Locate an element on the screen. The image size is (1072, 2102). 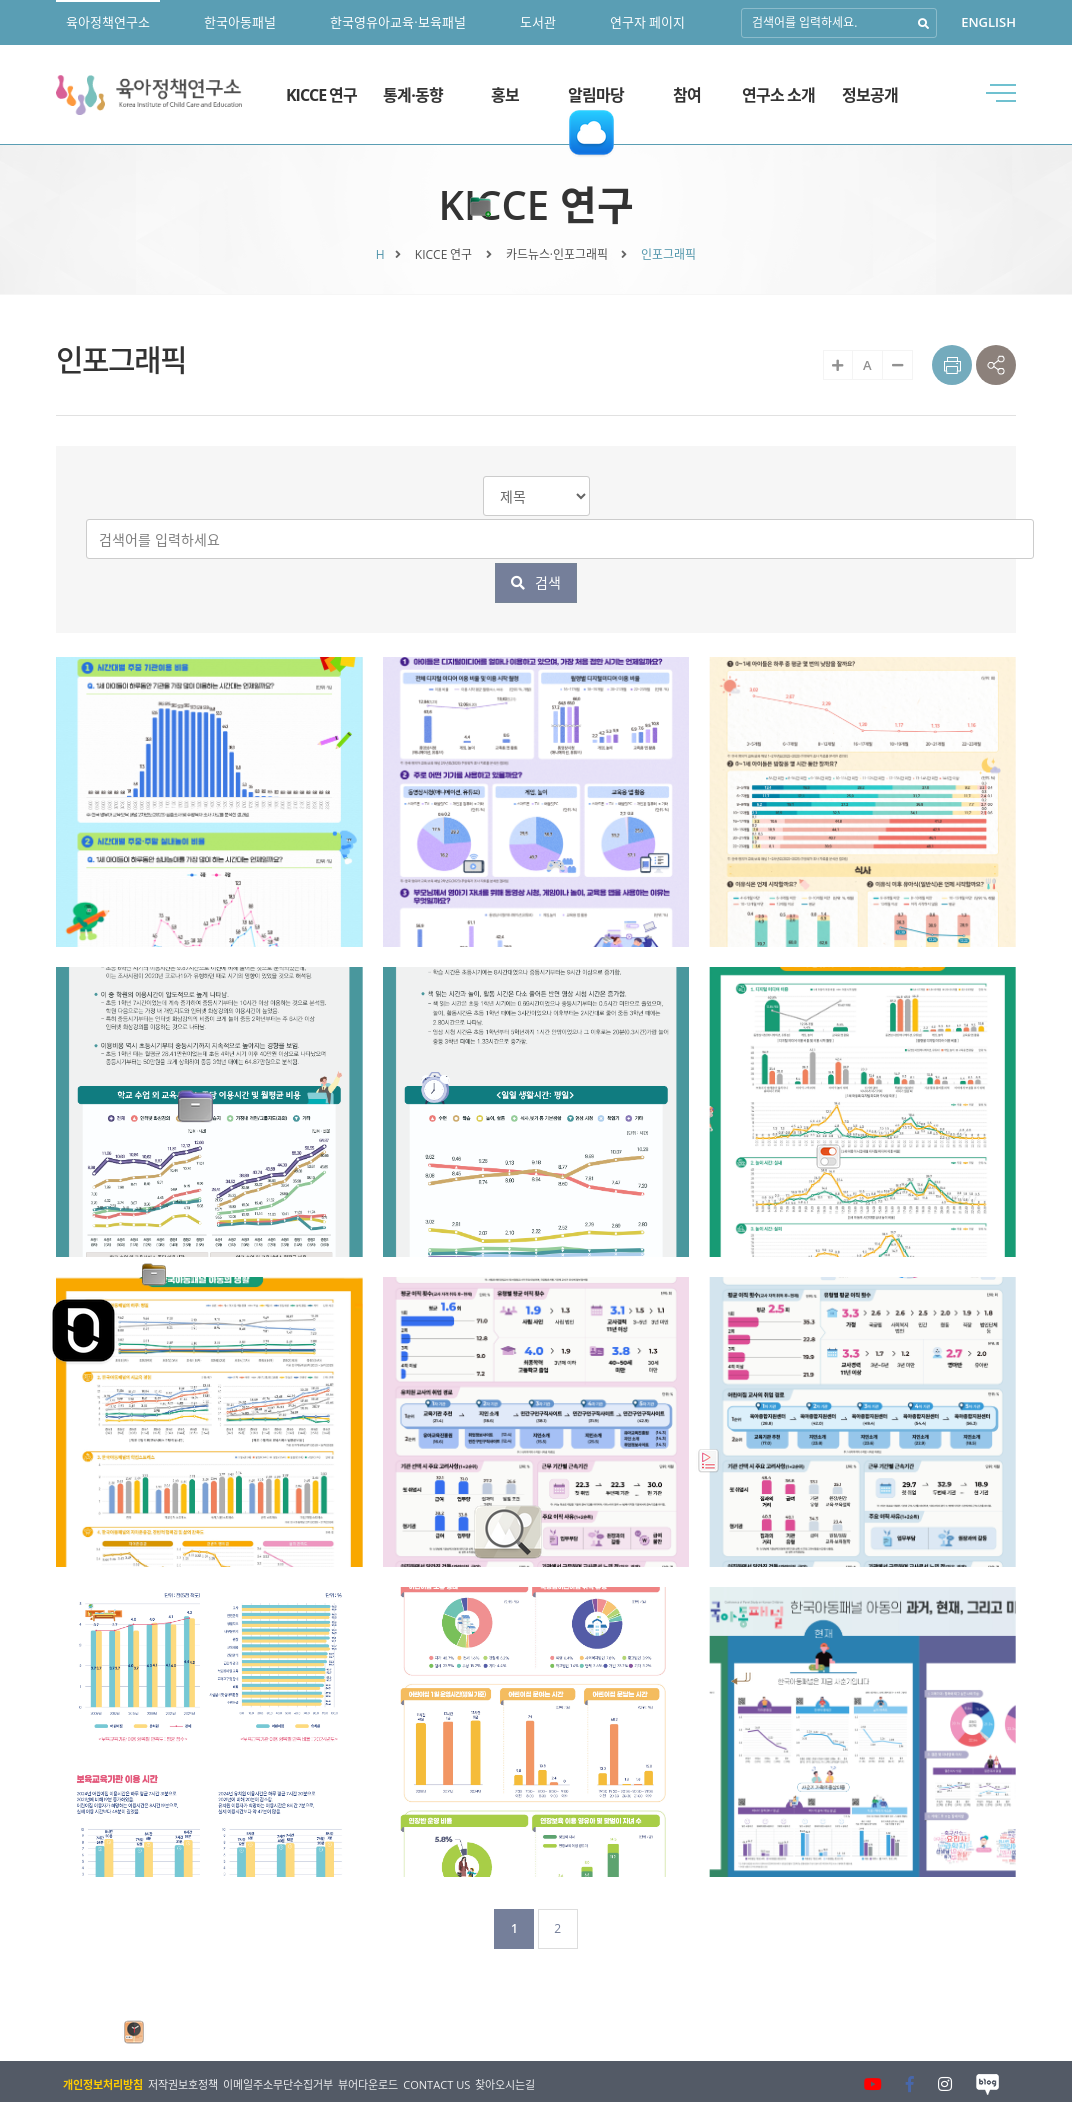
open eye of gnome image viewer is located at coordinates (508, 1532).